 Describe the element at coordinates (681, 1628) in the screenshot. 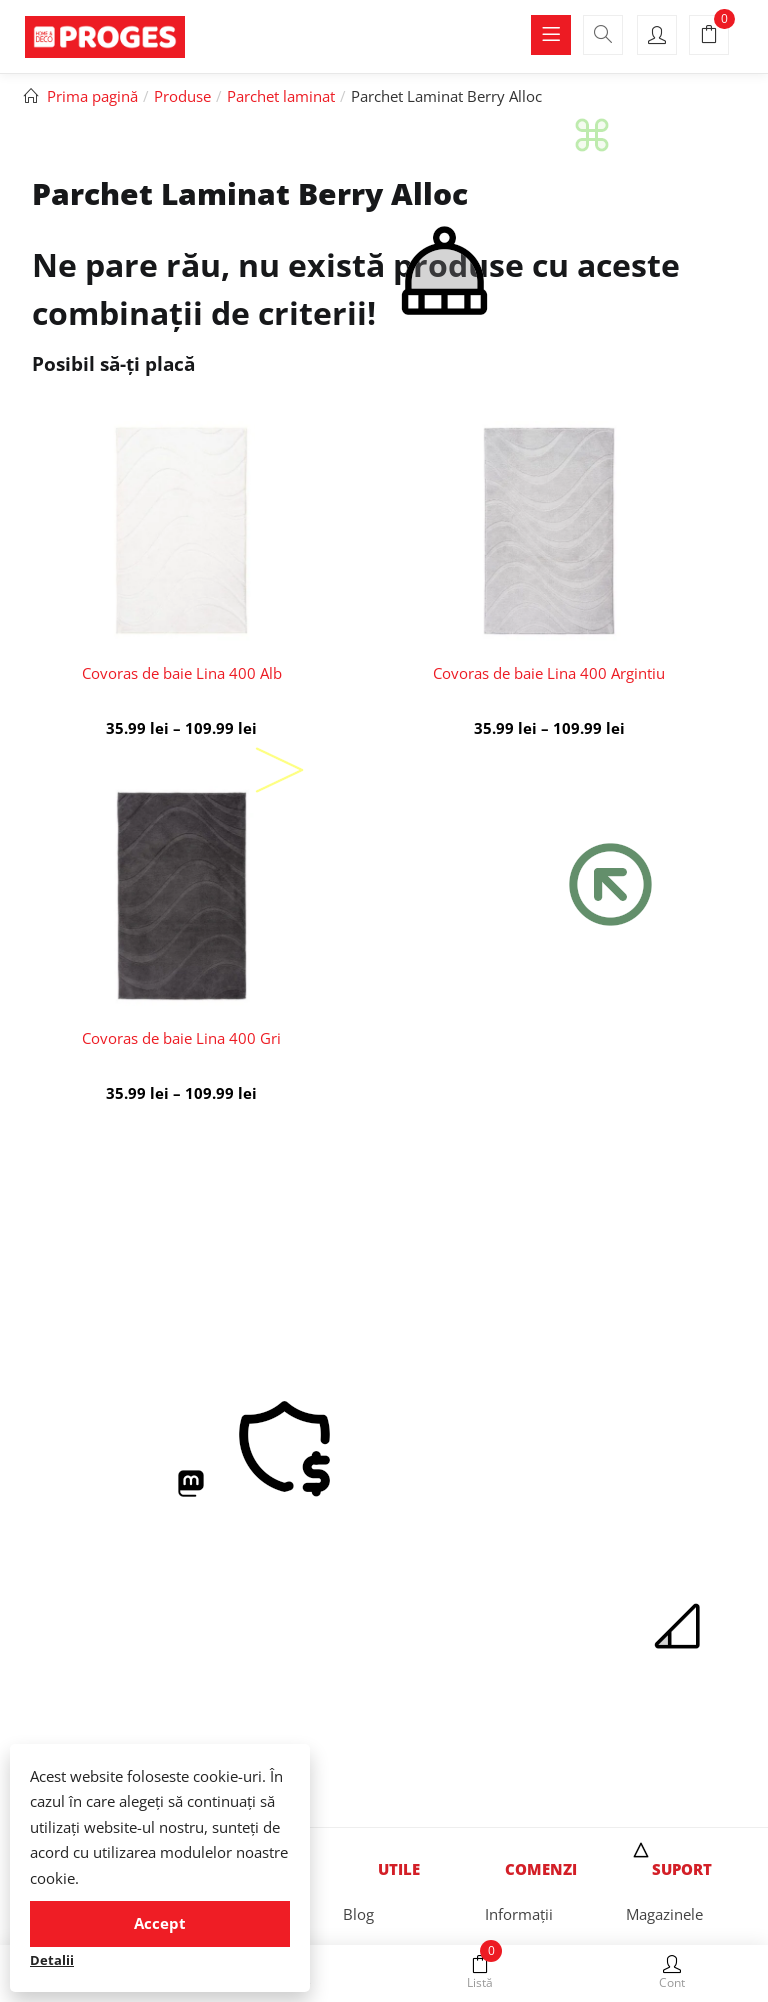

I see `indicates weak cellular signal strength` at that location.